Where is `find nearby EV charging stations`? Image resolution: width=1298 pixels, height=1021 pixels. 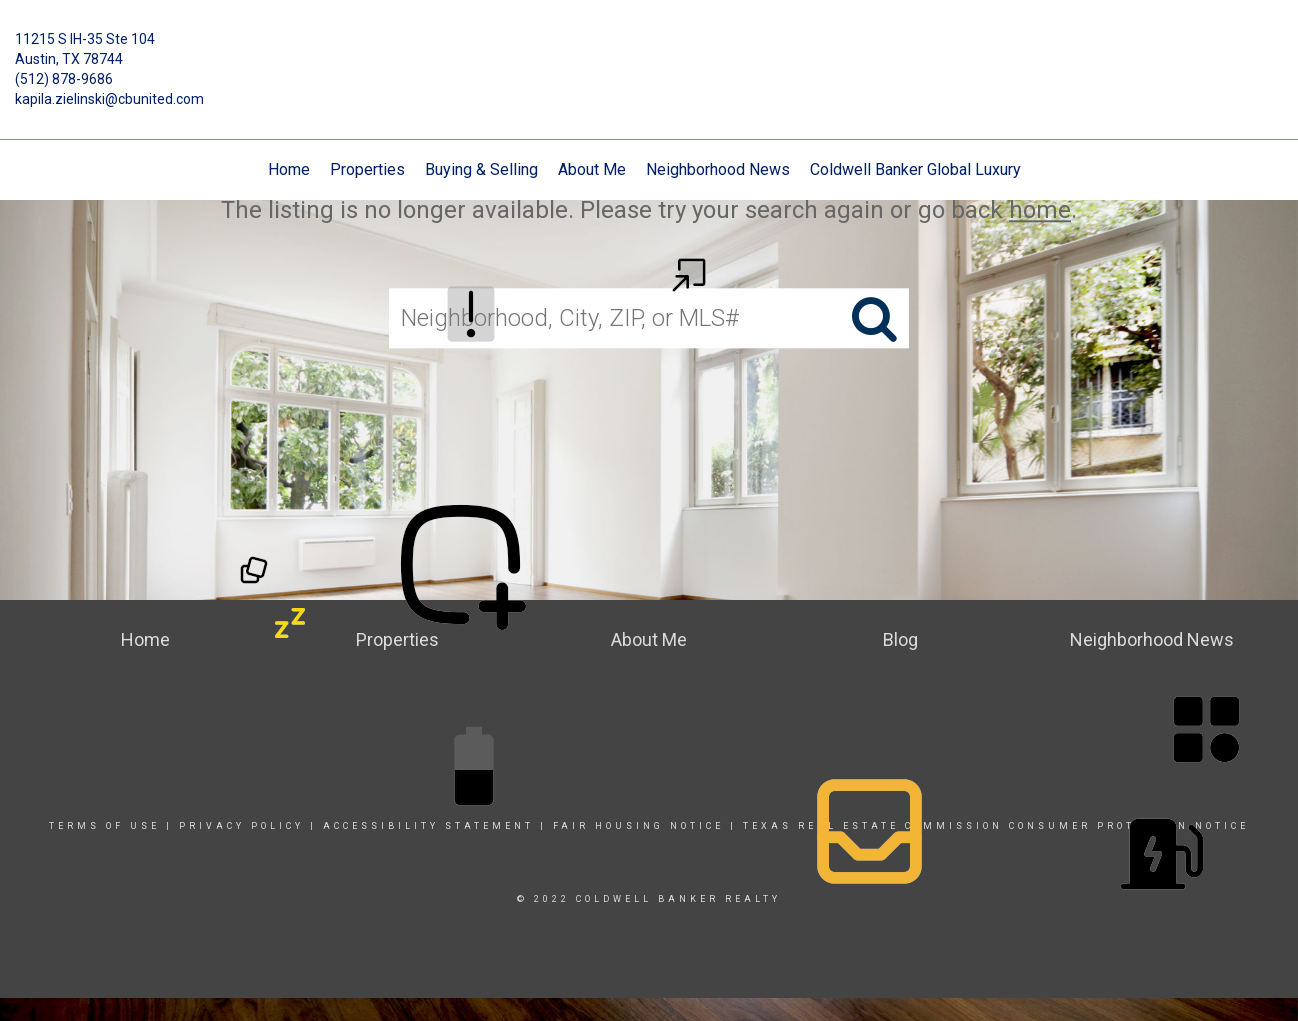
find nearby EV charging stations is located at coordinates (1159, 854).